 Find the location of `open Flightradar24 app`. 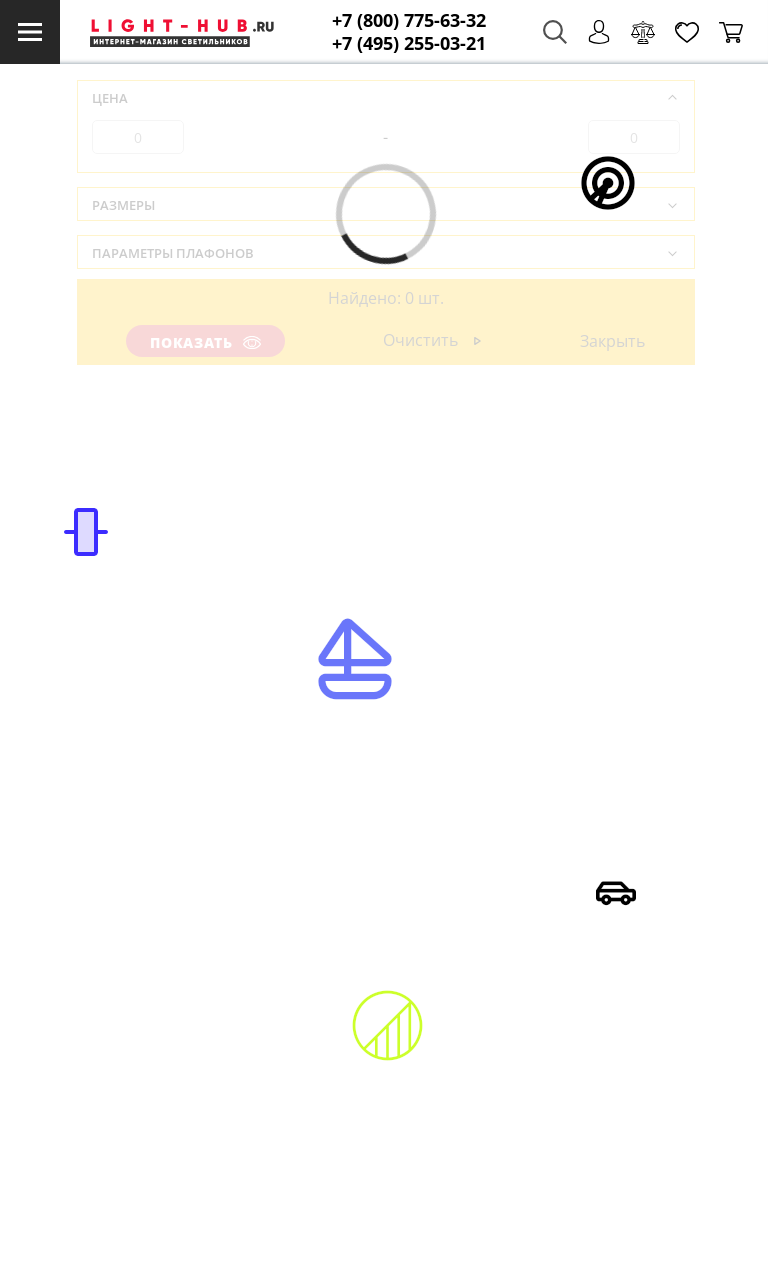

open Flightradar24 app is located at coordinates (608, 183).